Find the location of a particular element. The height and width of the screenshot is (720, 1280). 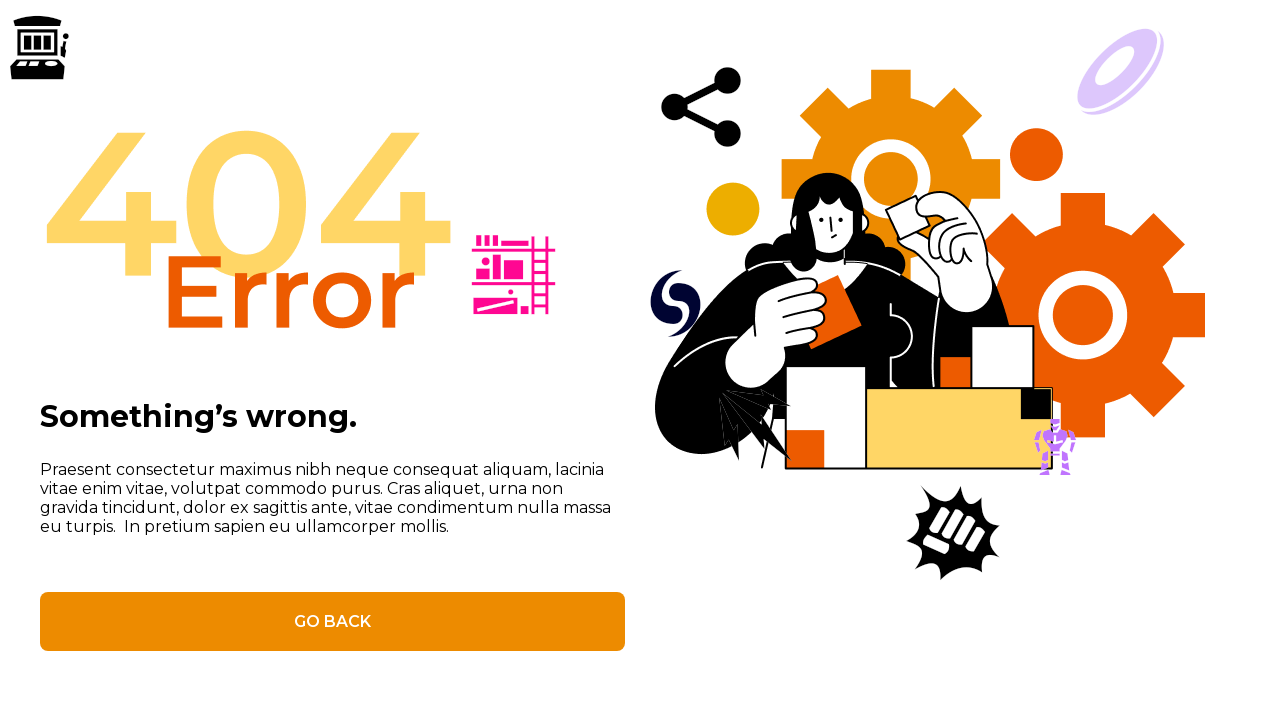

select battle mech unit in game is located at coordinates (1055, 447).